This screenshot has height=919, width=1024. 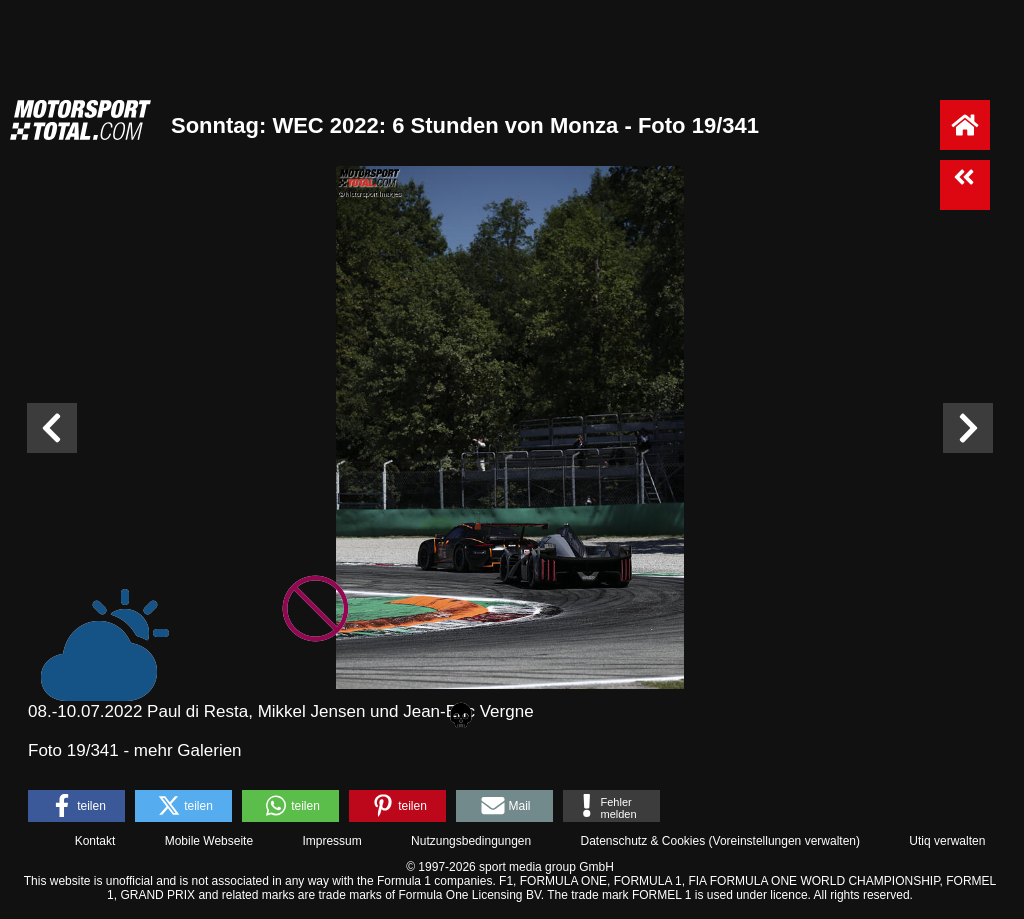 What do you see at coordinates (105, 645) in the screenshot?
I see `indicates partly cloudy weather conditions` at bounding box center [105, 645].